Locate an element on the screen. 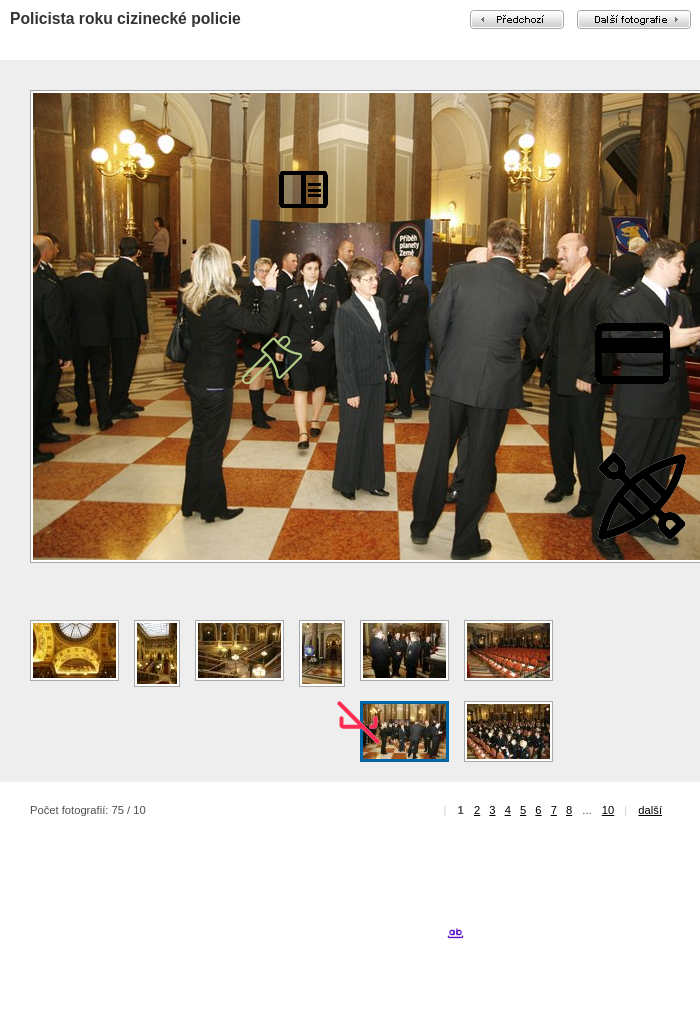 The image size is (700, 1026). kayak or canoe activity option is located at coordinates (642, 496).